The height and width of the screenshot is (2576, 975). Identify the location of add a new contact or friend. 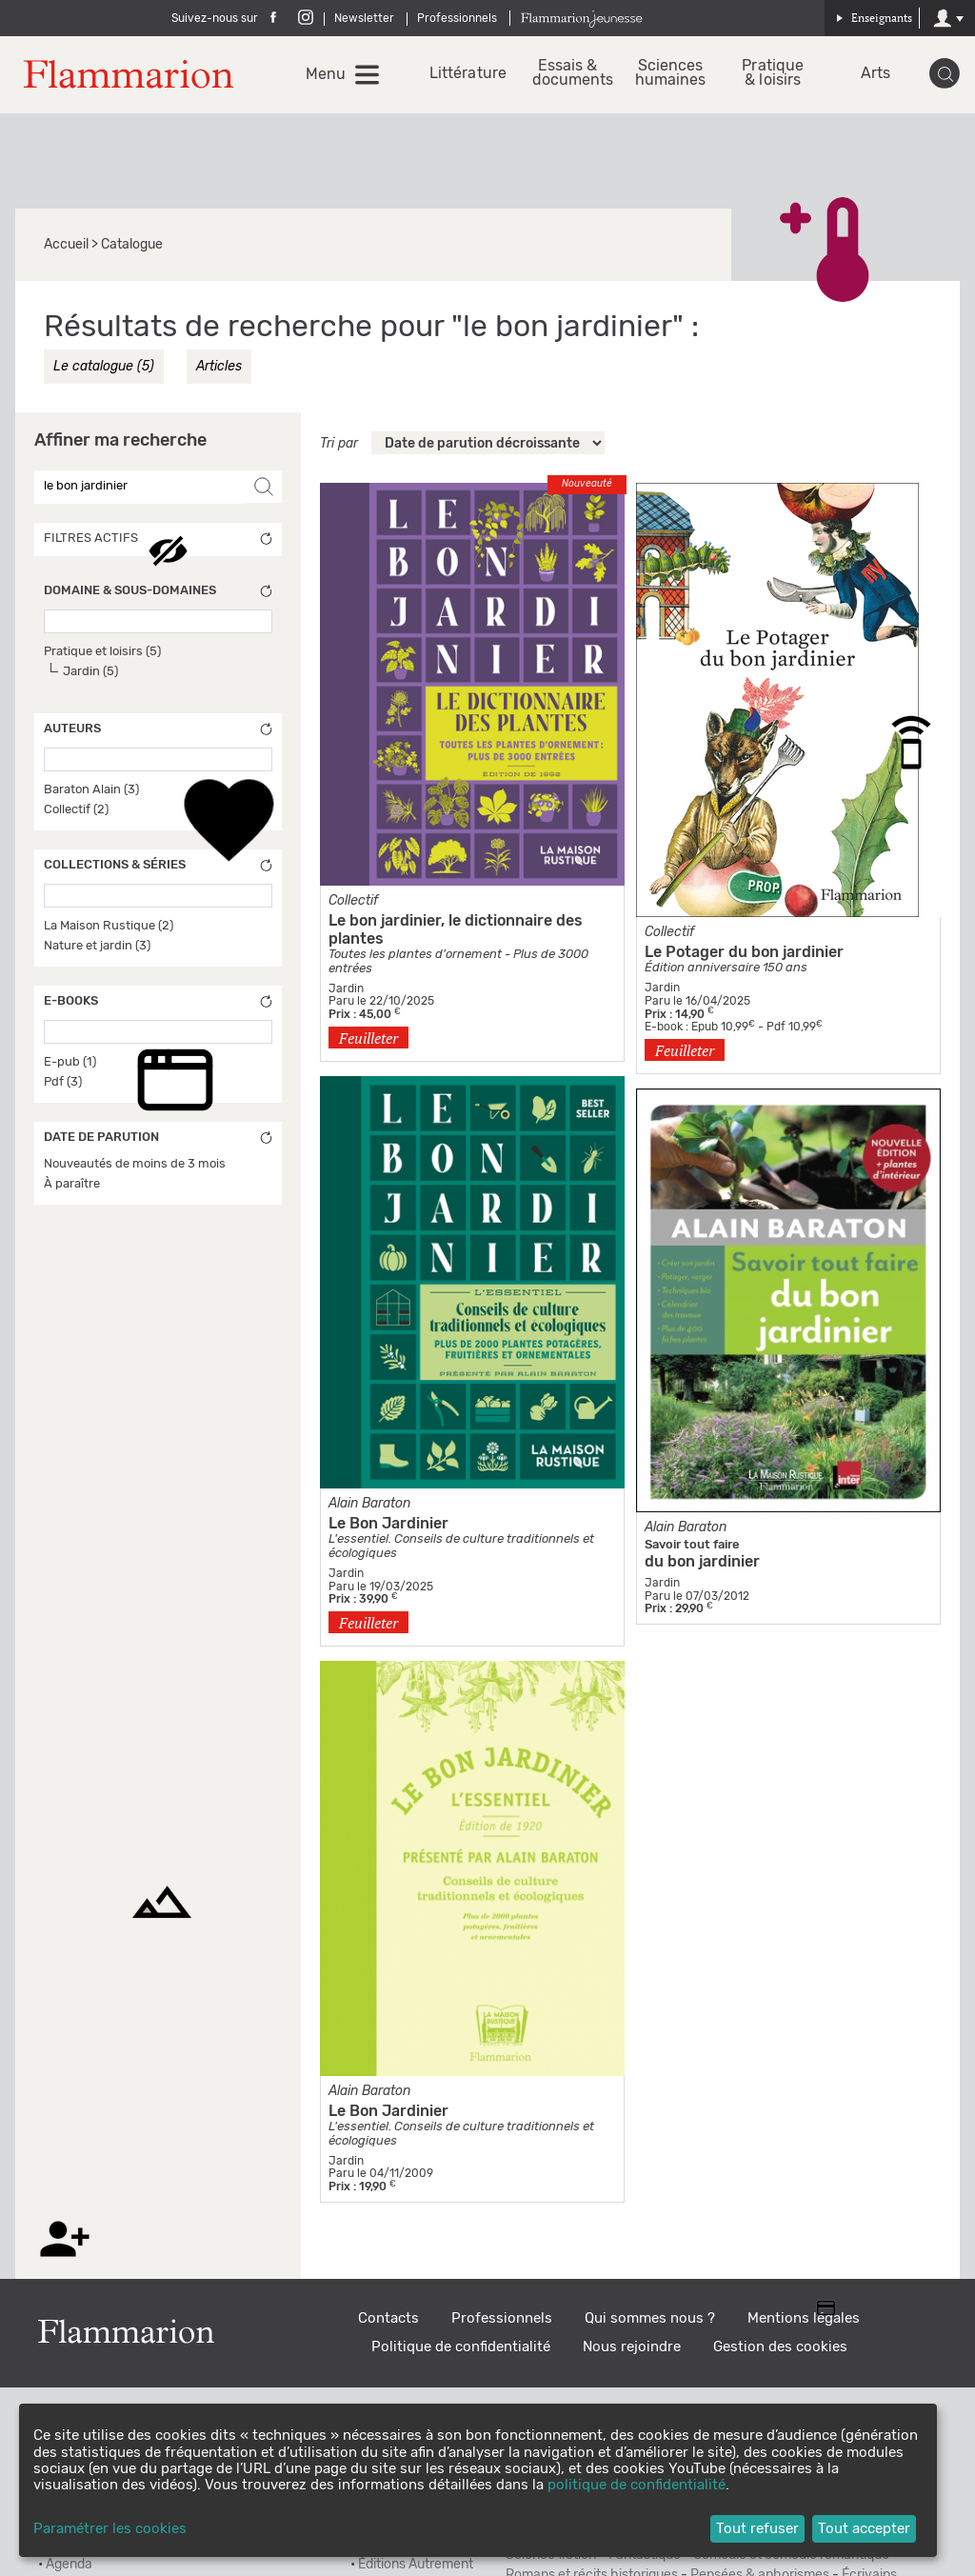
(65, 2239).